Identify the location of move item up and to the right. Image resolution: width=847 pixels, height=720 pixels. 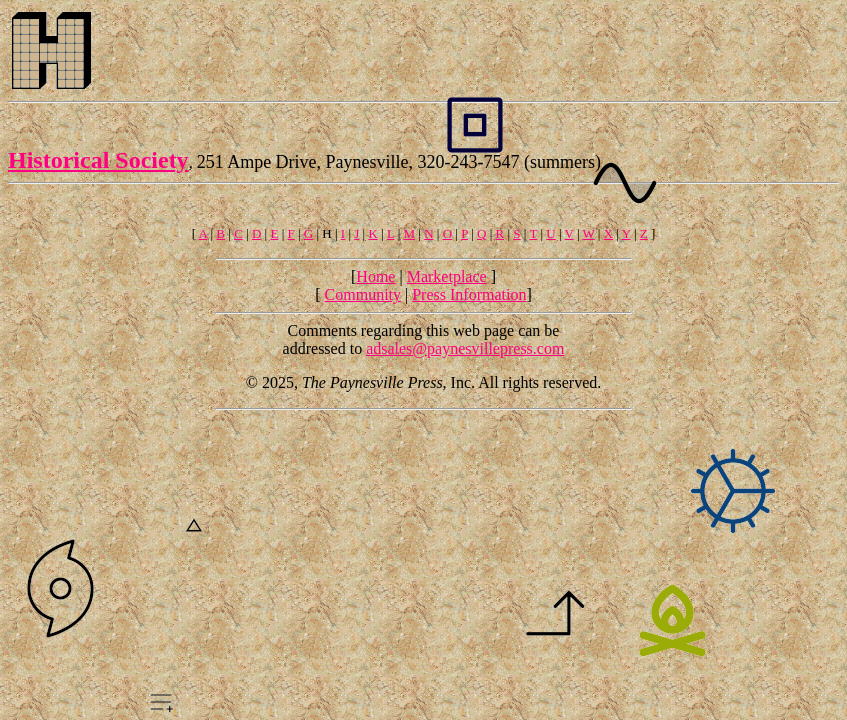
(557, 615).